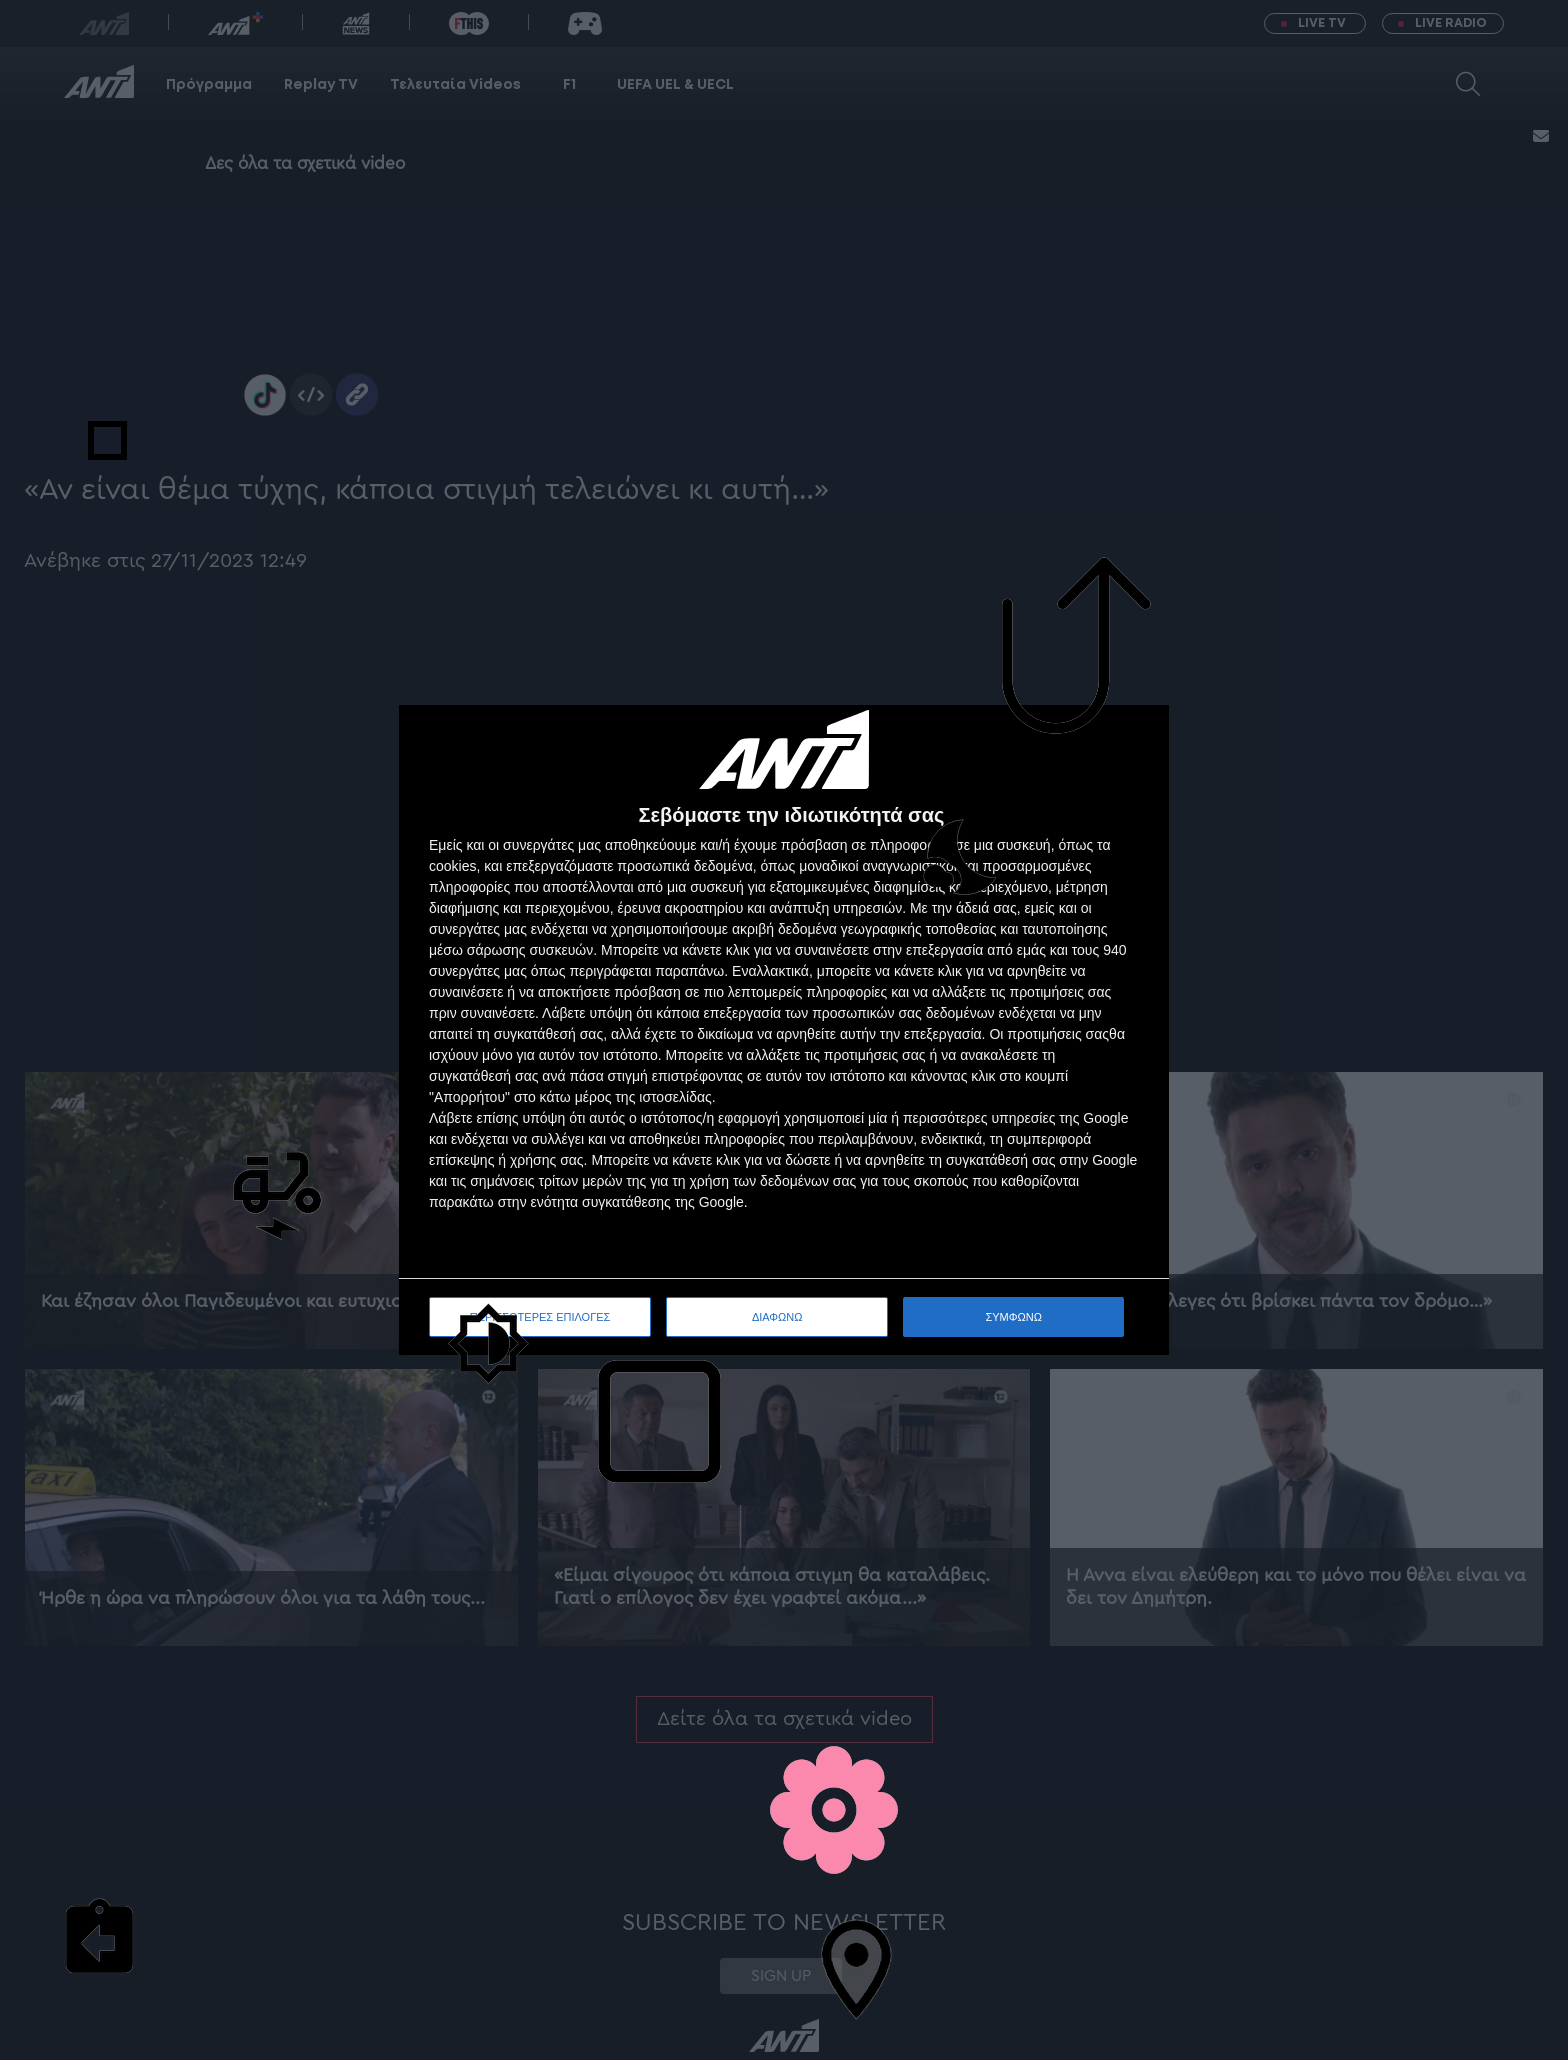 The height and width of the screenshot is (2060, 1568). Describe the element at coordinates (488, 1343) in the screenshot. I see `adjust screen brightness level` at that location.